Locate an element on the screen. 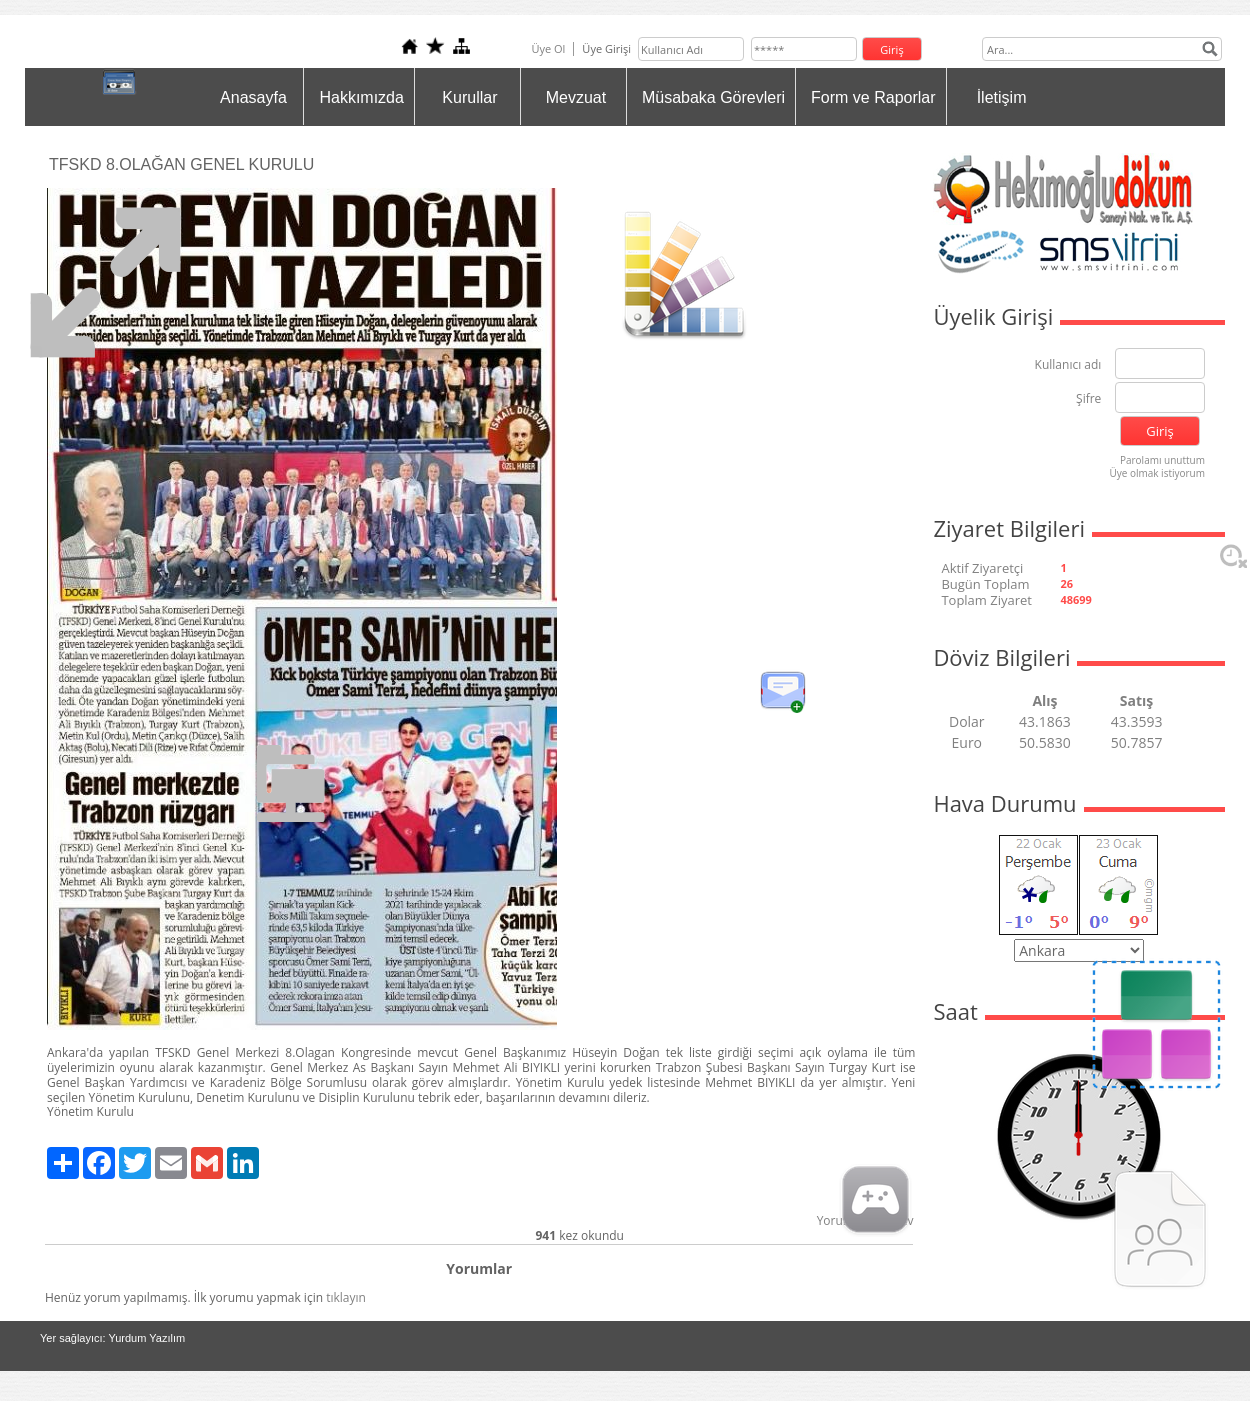 This screenshot has height=1401, width=1250. access a remote or network folder is located at coordinates (295, 783).